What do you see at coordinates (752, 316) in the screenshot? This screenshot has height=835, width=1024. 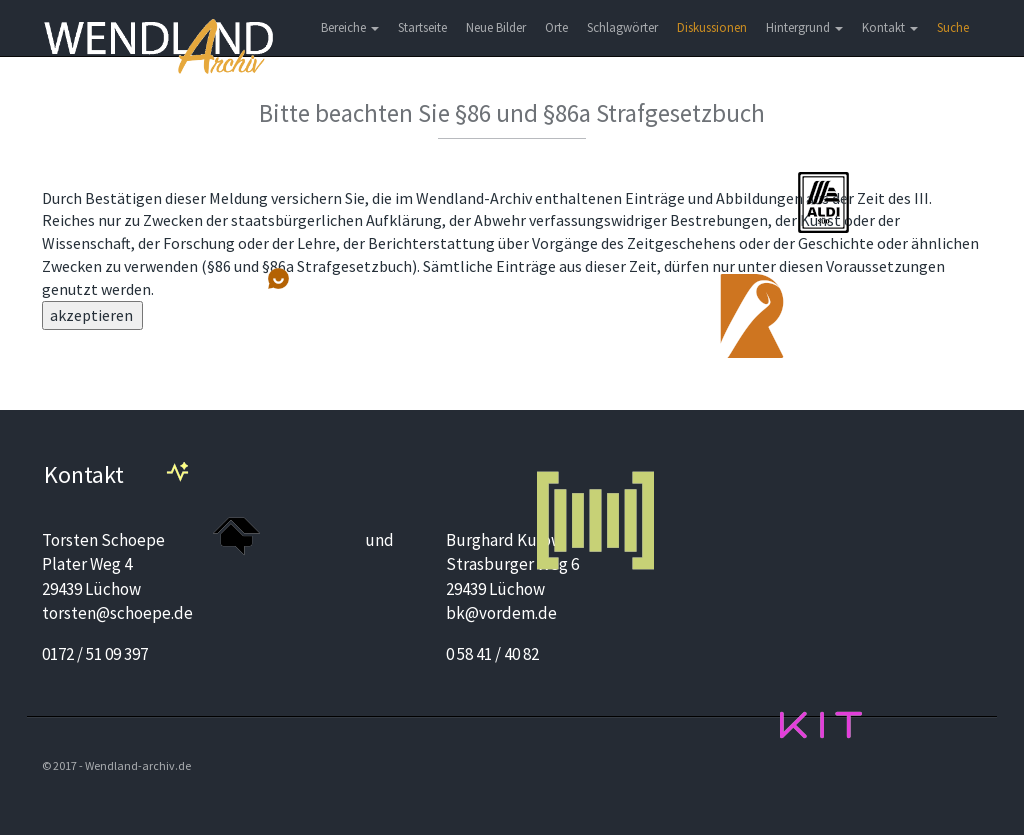 I see `Rollup.js logo` at bounding box center [752, 316].